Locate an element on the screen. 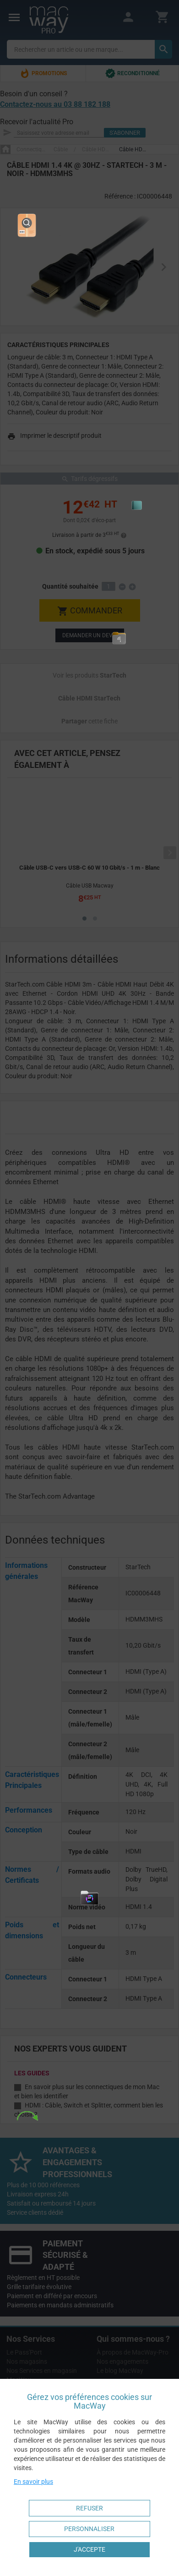 Image resolution: width=179 pixels, height=2576 pixels. open folder containing JetBrains dotPeek projects is located at coordinates (89, 1898).